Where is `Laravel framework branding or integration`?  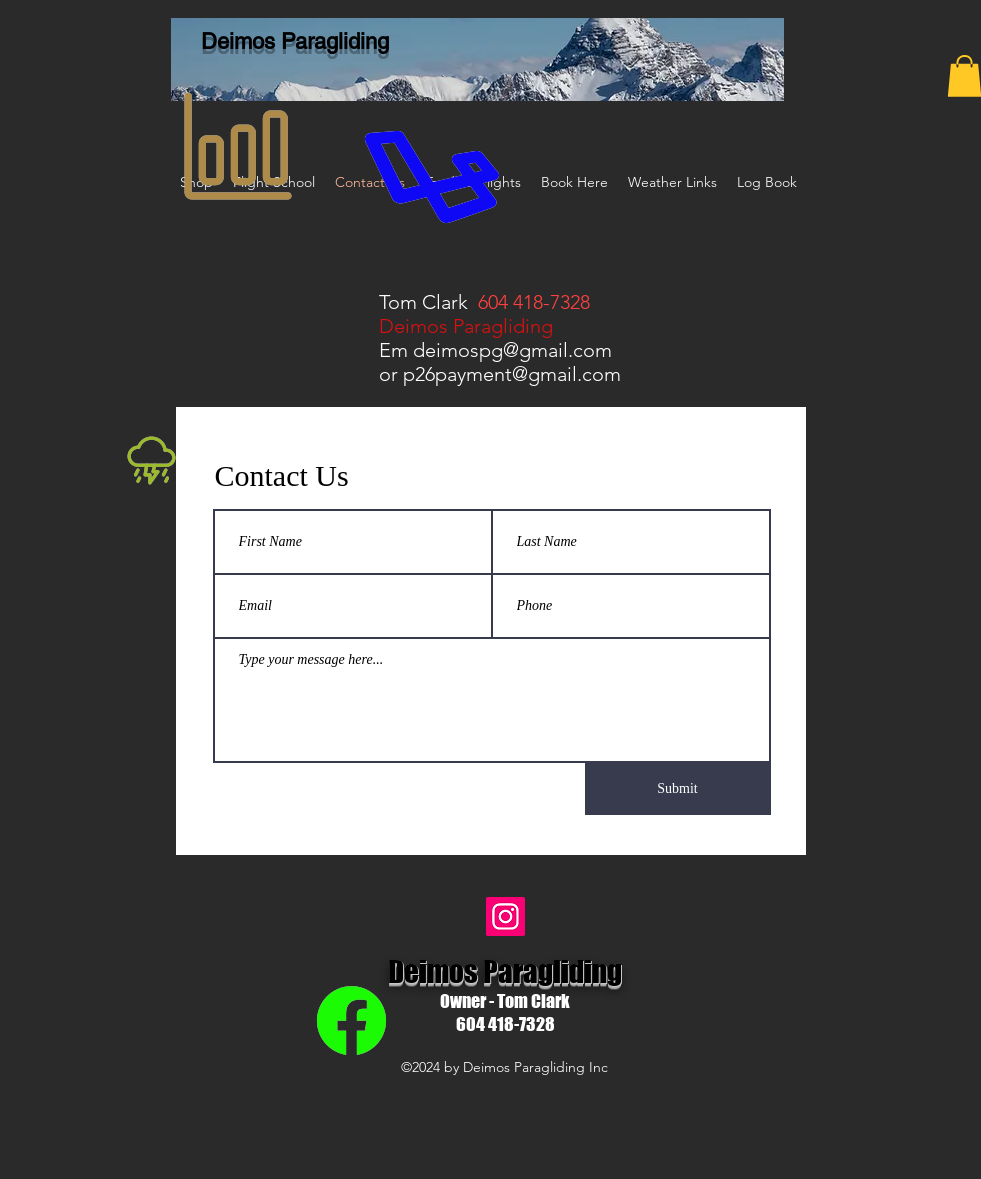
Laravel framework branding or integration is located at coordinates (432, 177).